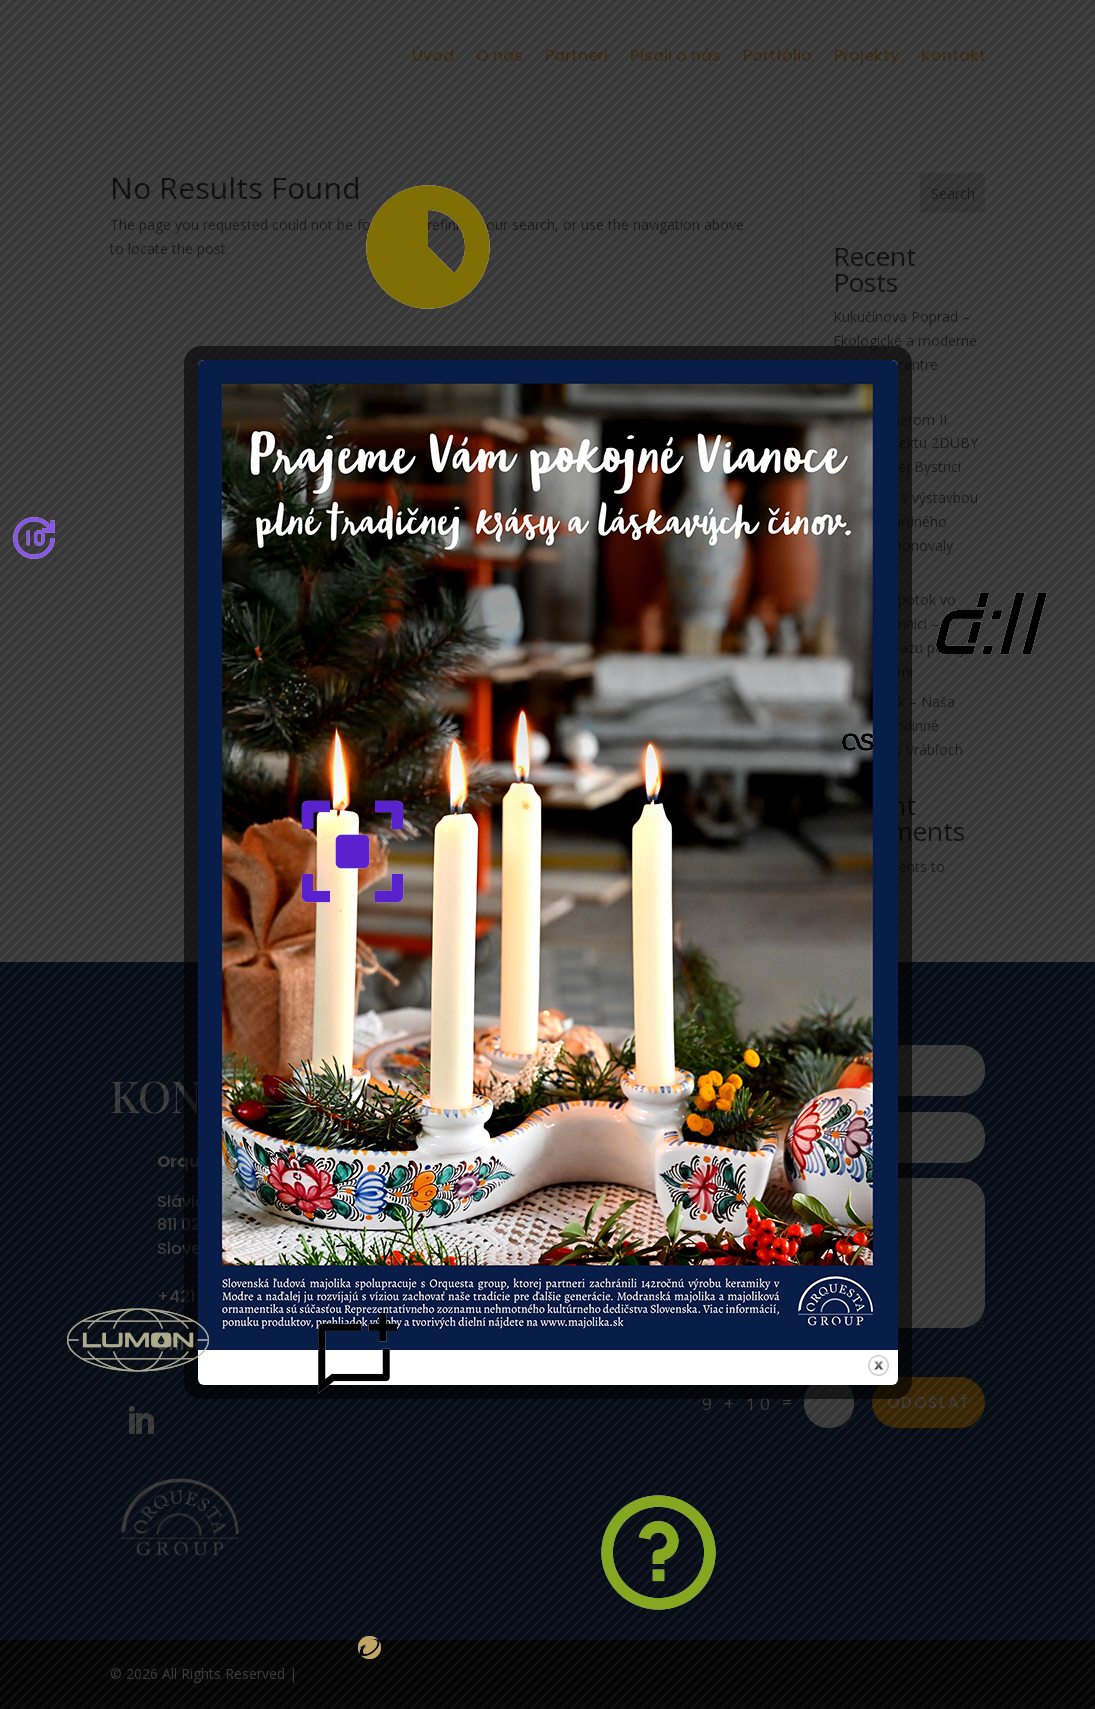 Image resolution: width=1095 pixels, height=1709 pixels. Describe the element at coordinates (34, 538) in the screenshot. I see `skip forward 10 seconds` at that location.